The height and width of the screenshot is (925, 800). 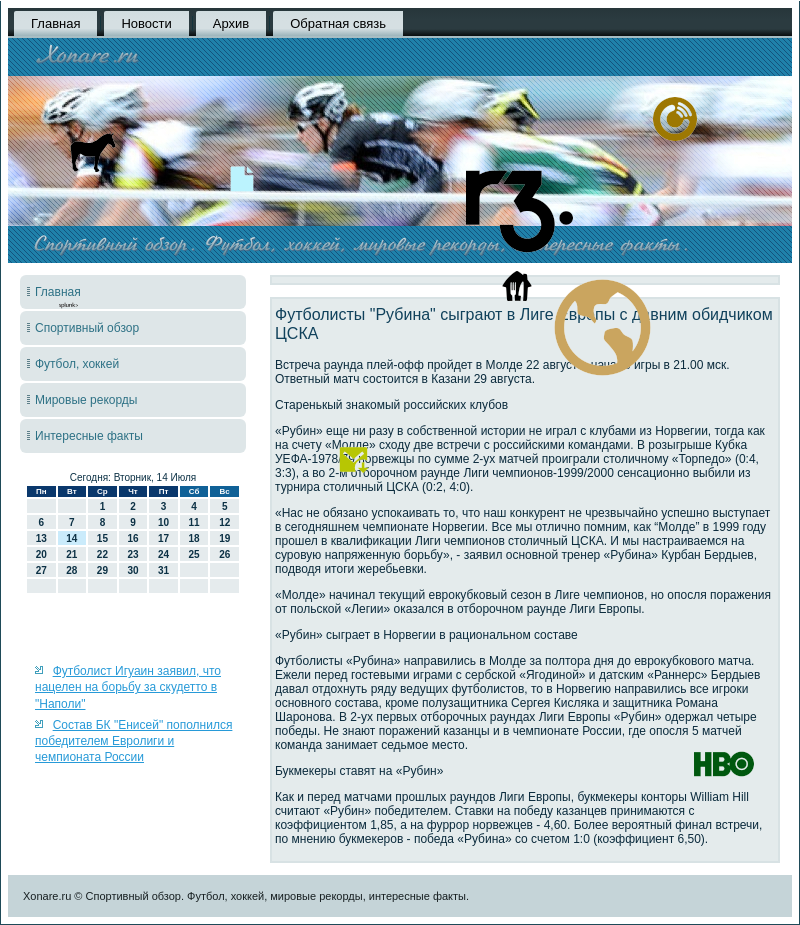 I want to click on download email or message attachment, so click(x=353, y=459).